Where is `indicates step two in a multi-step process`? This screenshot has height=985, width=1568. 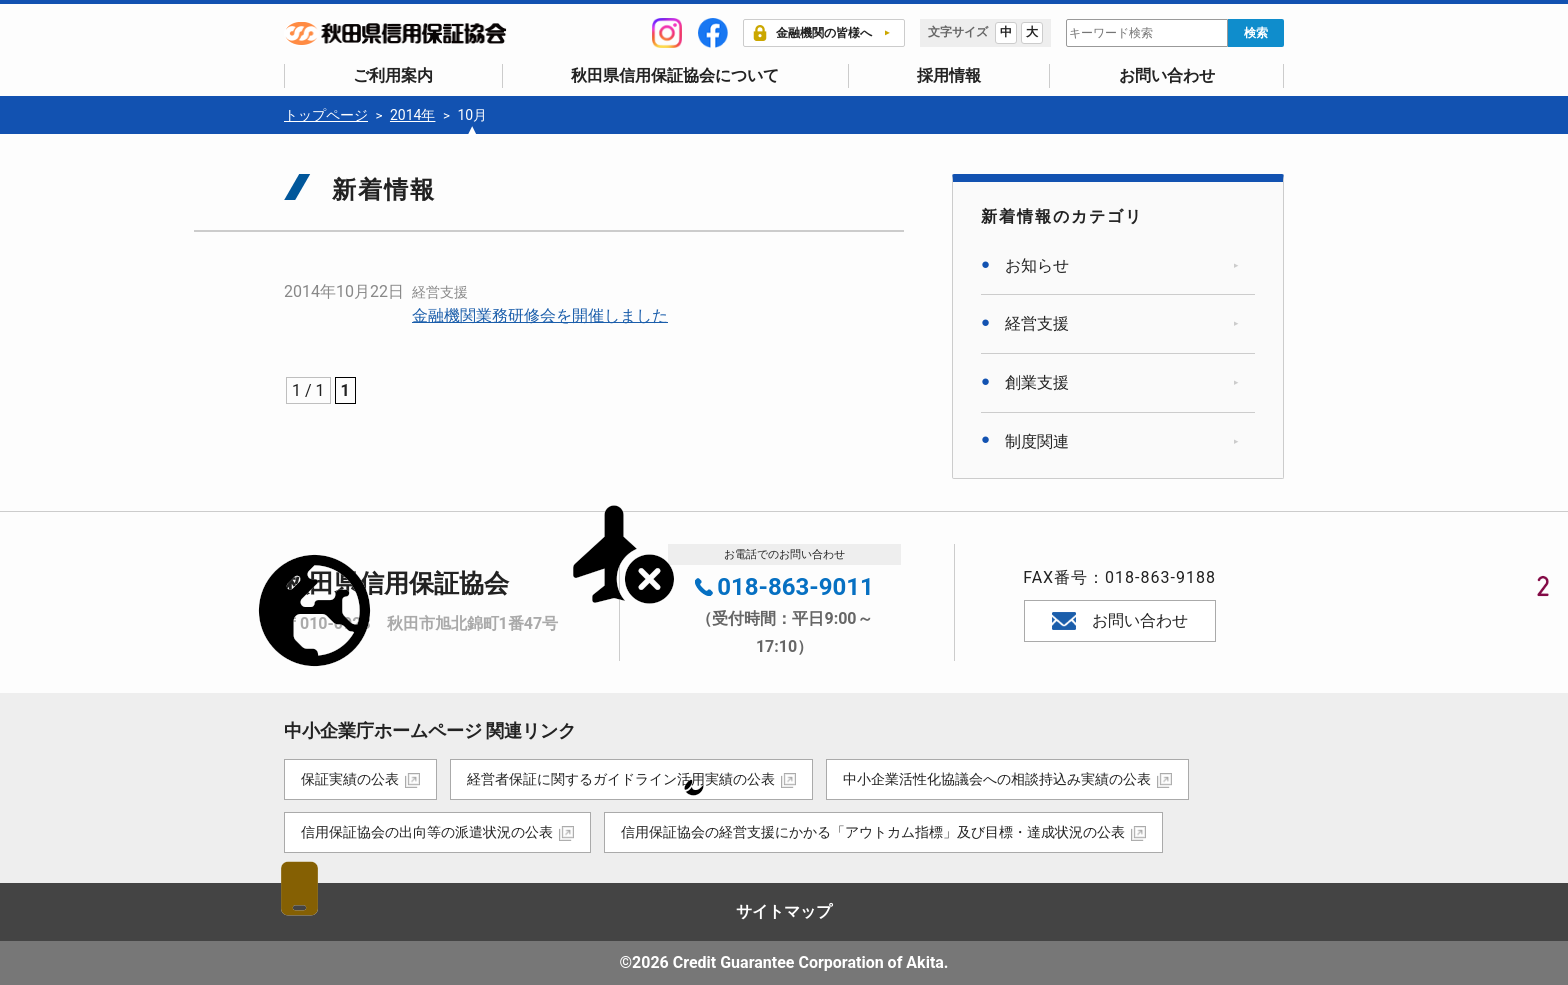 indicates step two in a multi-step process is located at coordinates (1543, 586).